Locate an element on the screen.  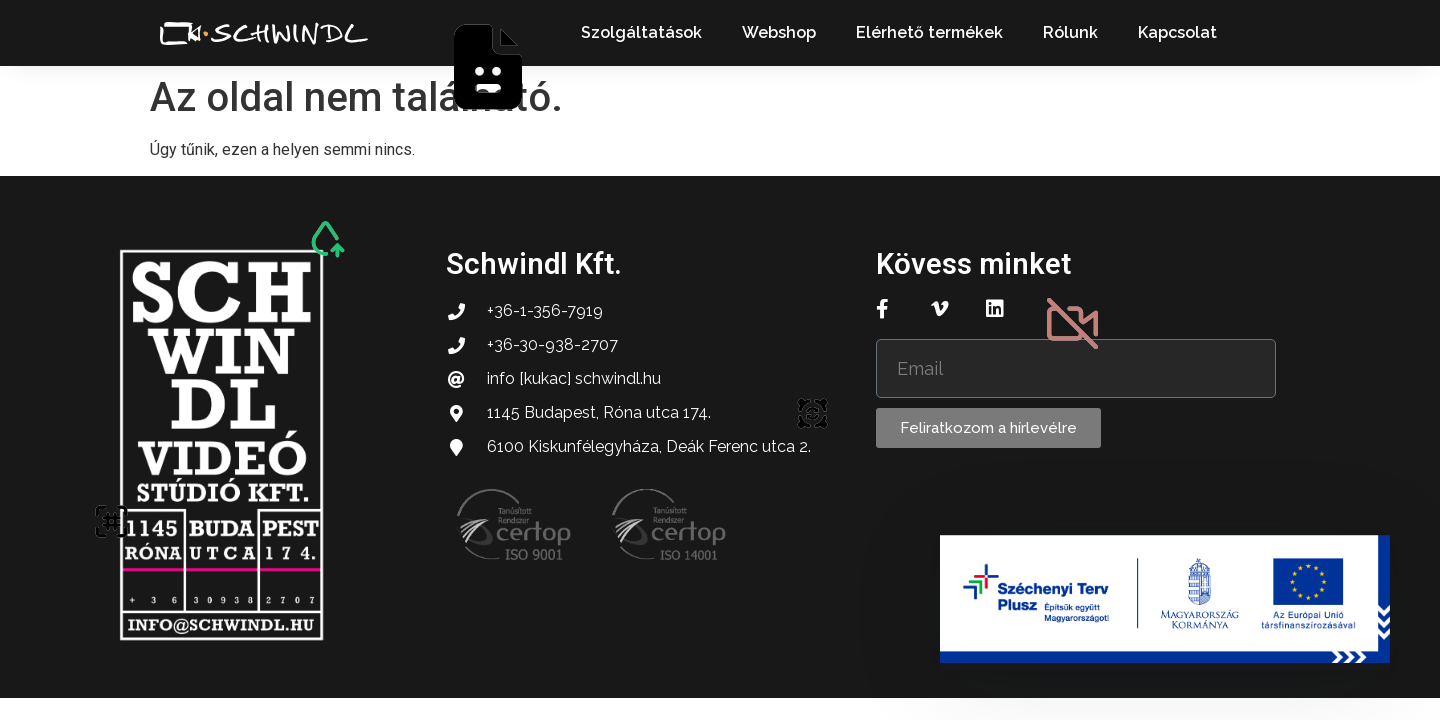
increase water or liquid level is located at coordinates (325, 238).